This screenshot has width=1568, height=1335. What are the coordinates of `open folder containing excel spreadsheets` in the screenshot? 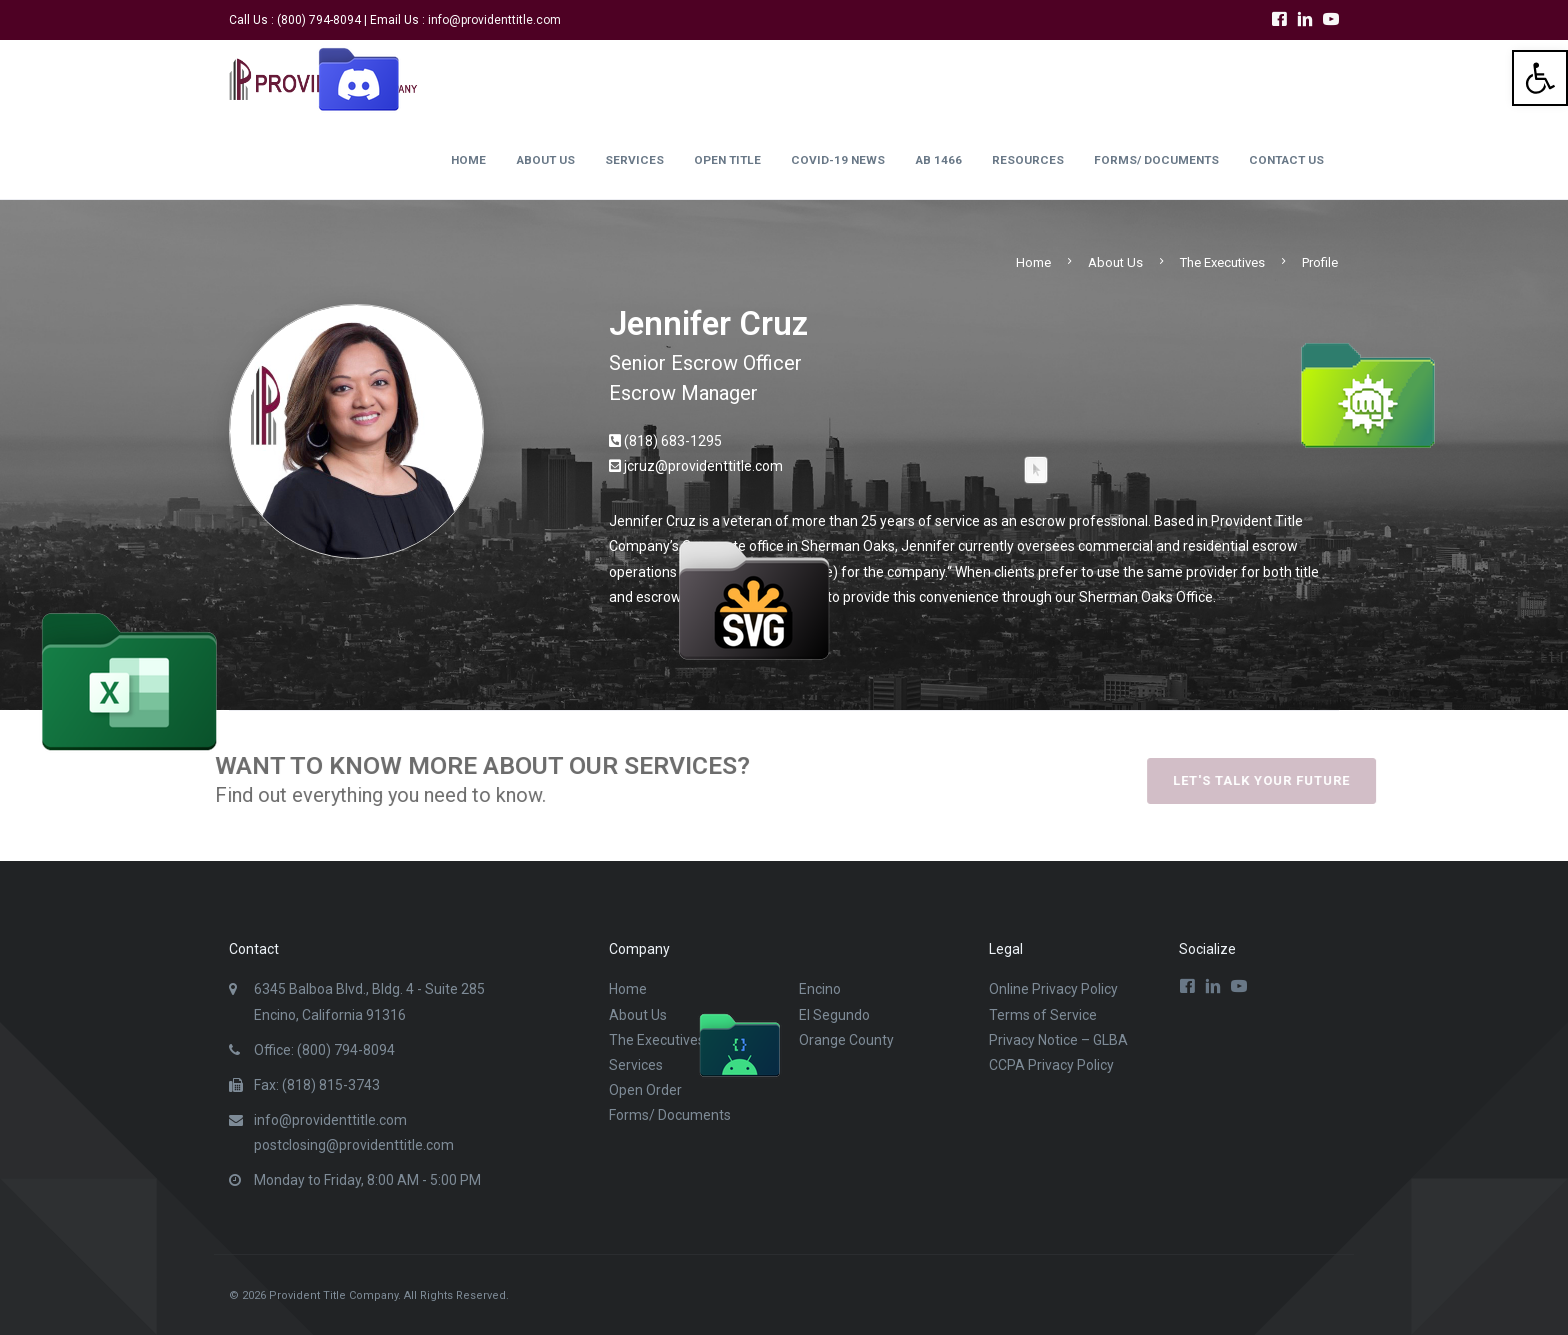 It's located at (128, 686).